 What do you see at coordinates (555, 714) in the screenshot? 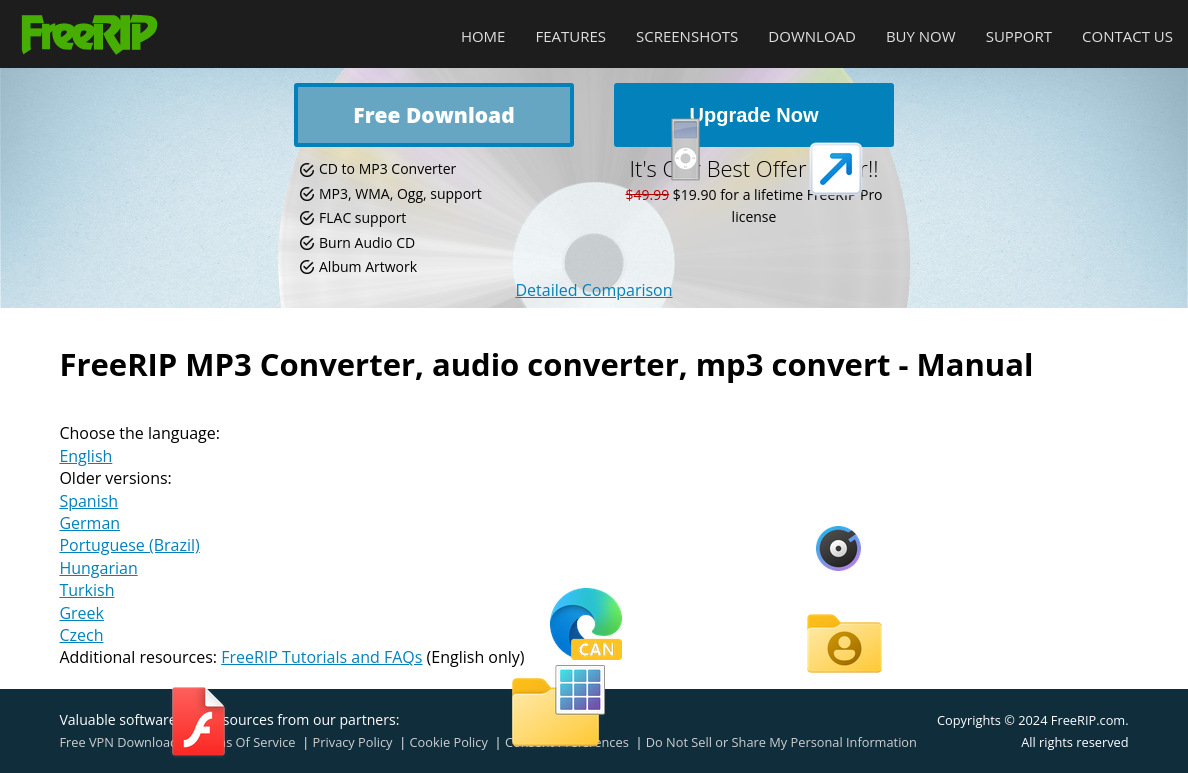
I see `access folder settings and preferences` at bounding box center [555, 714].